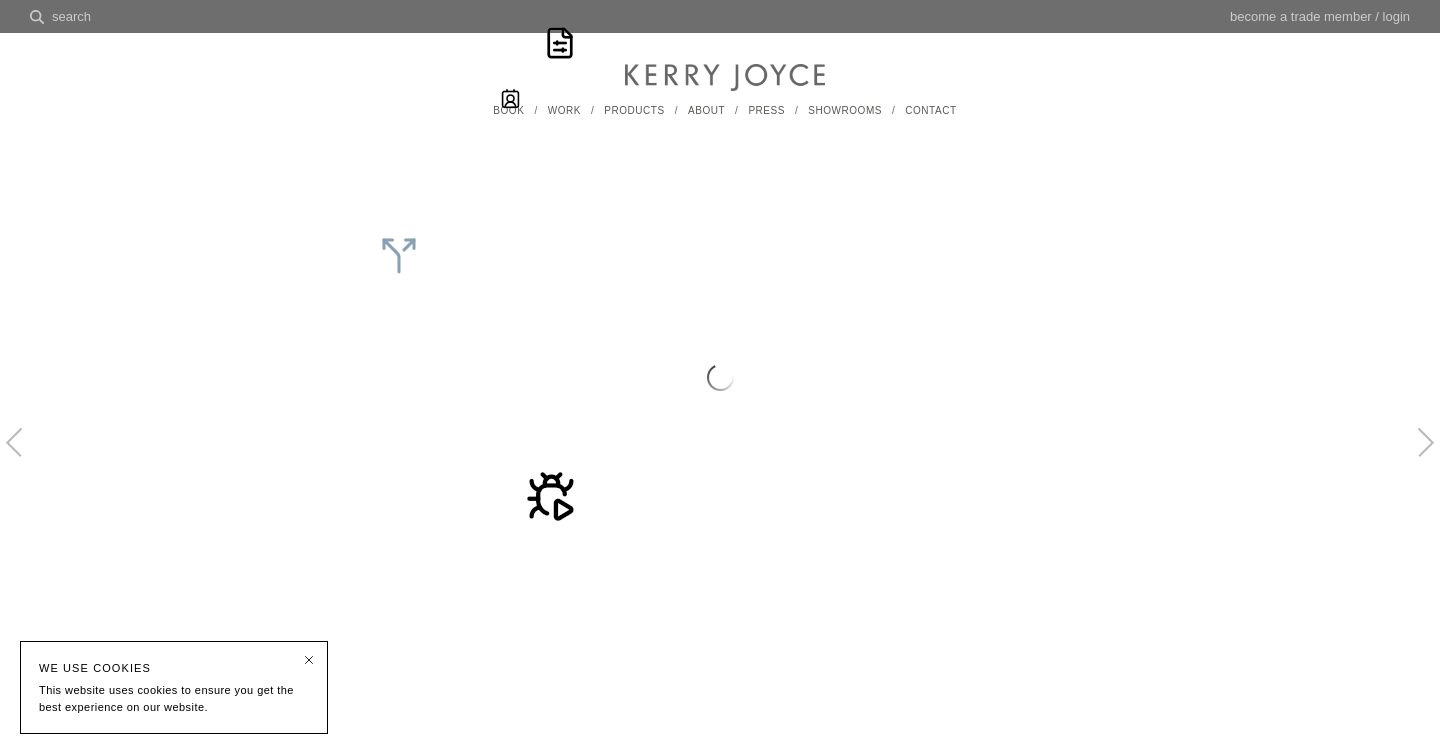 The height and width of the screenshot is (754, 1440). Describe the element at coordinates (510, 98) in the screenshot. I see `view contact details` at that location.